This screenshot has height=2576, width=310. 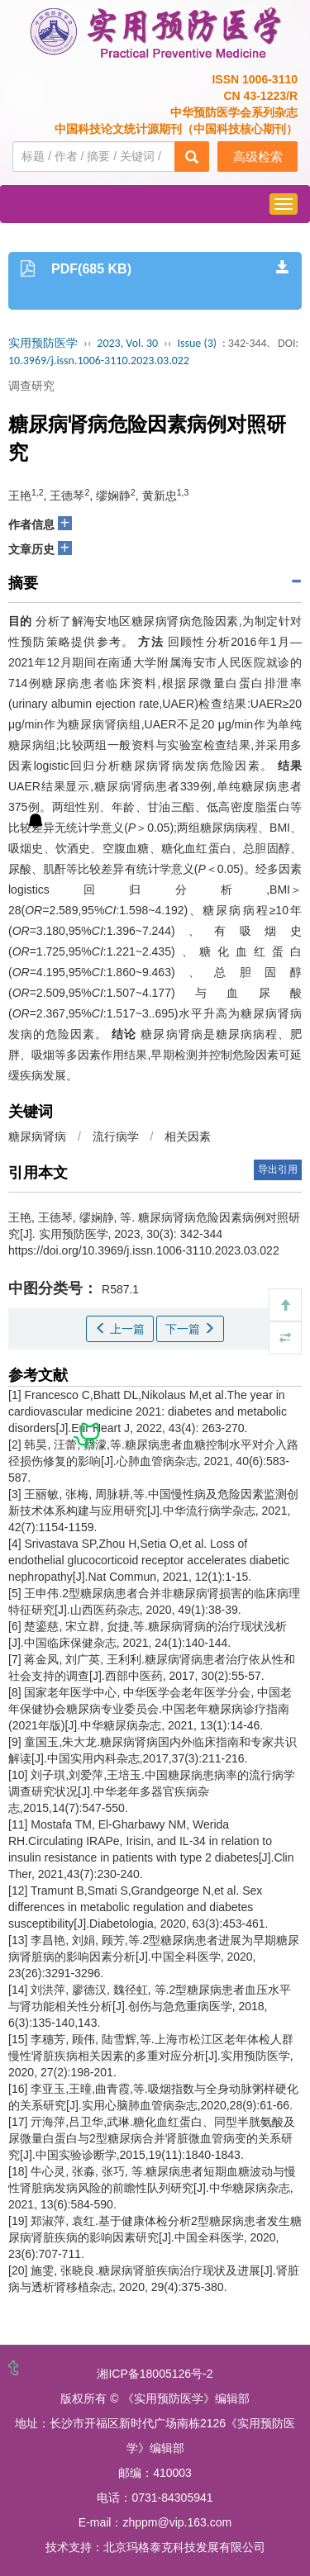 What do you see at coordinates (88, 1435) in the screenshot?
I see `view project on github` at bounding box center [88, 1435].